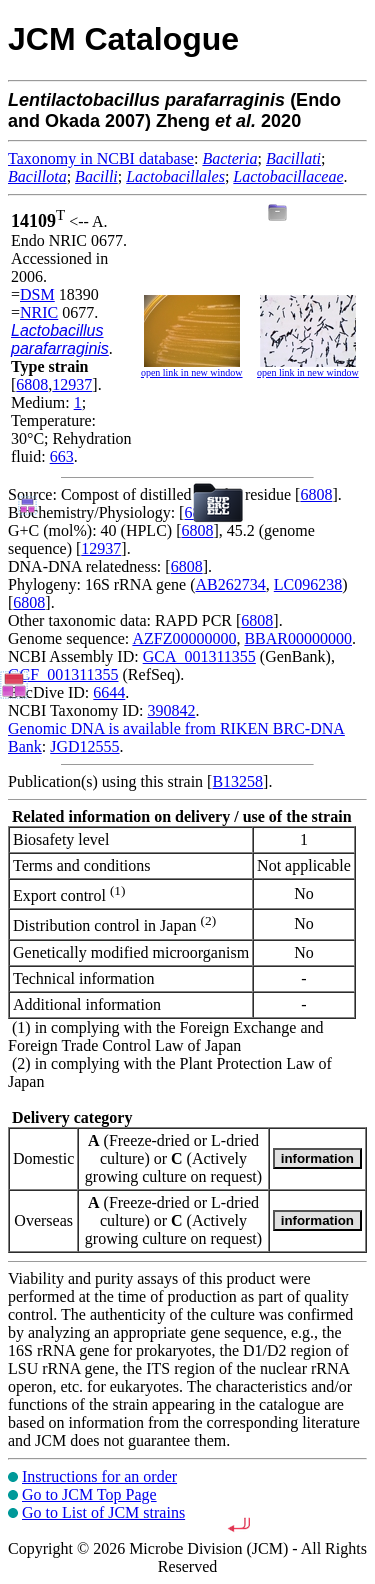 This screenshot has width=375, height=1584. Describe the element at coordinates (277, 212) in the screenshot. I see `open the file manager app` at that location.